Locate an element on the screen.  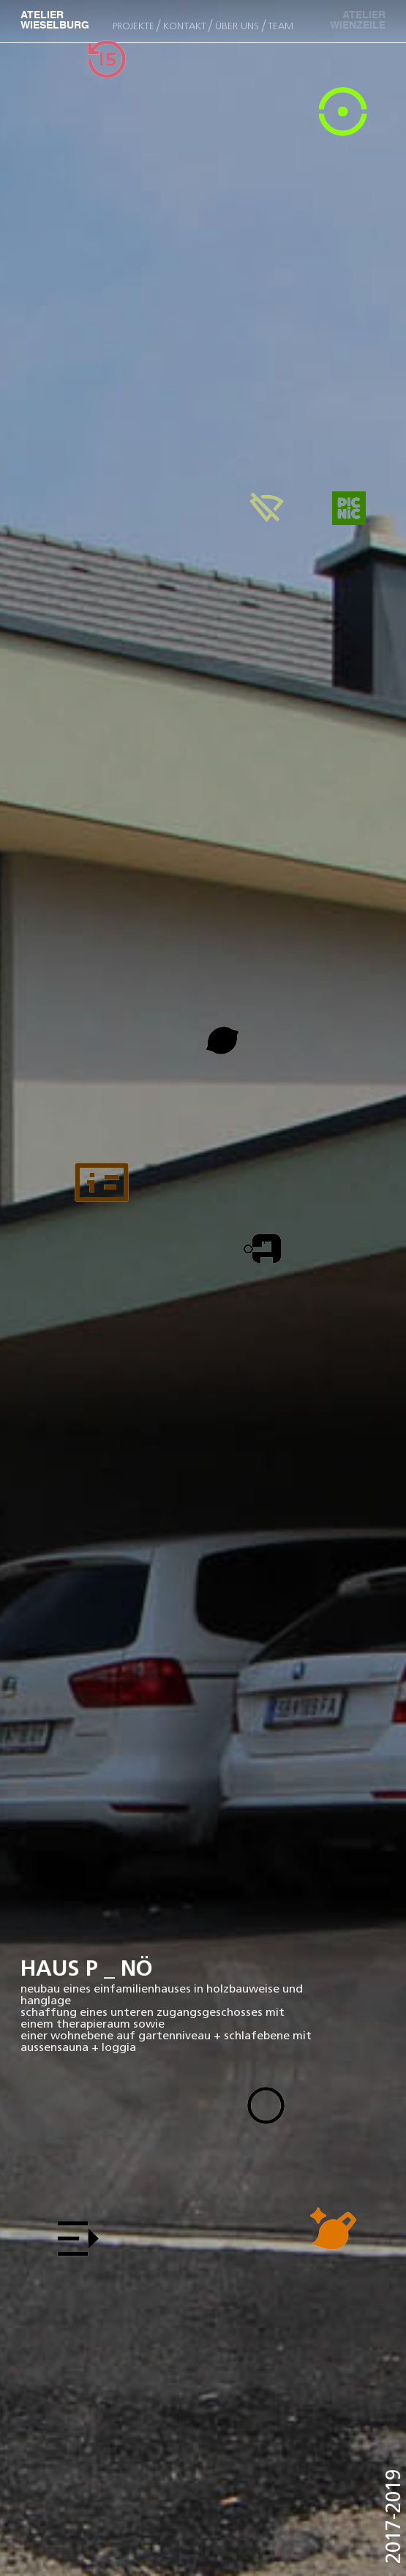
view contact or business card details is located at coordinates (102, 1182).